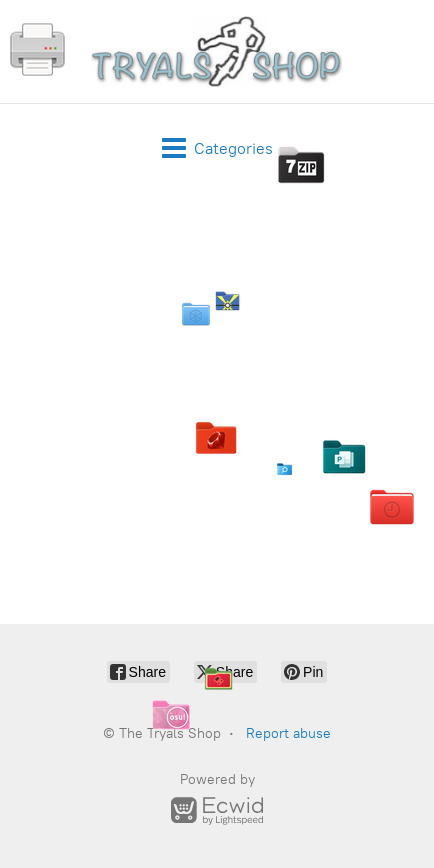 The height and width of the screenshot is (868, 434). I want to click on print the current document, so click(37, 49).